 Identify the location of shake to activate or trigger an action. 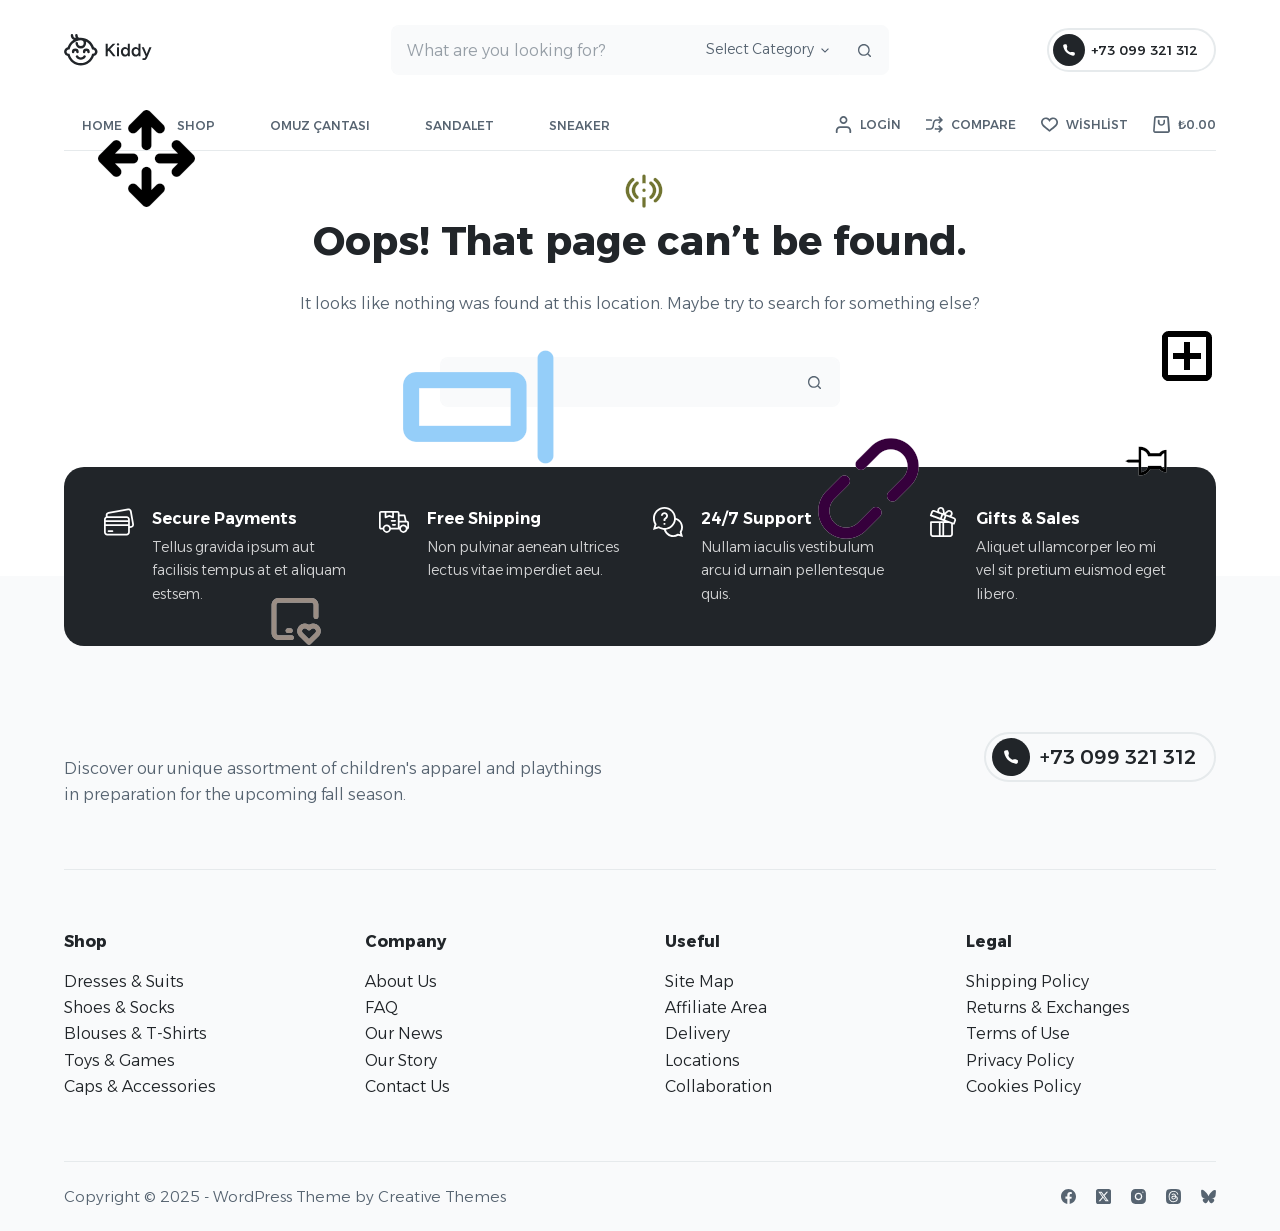
(644, 192).